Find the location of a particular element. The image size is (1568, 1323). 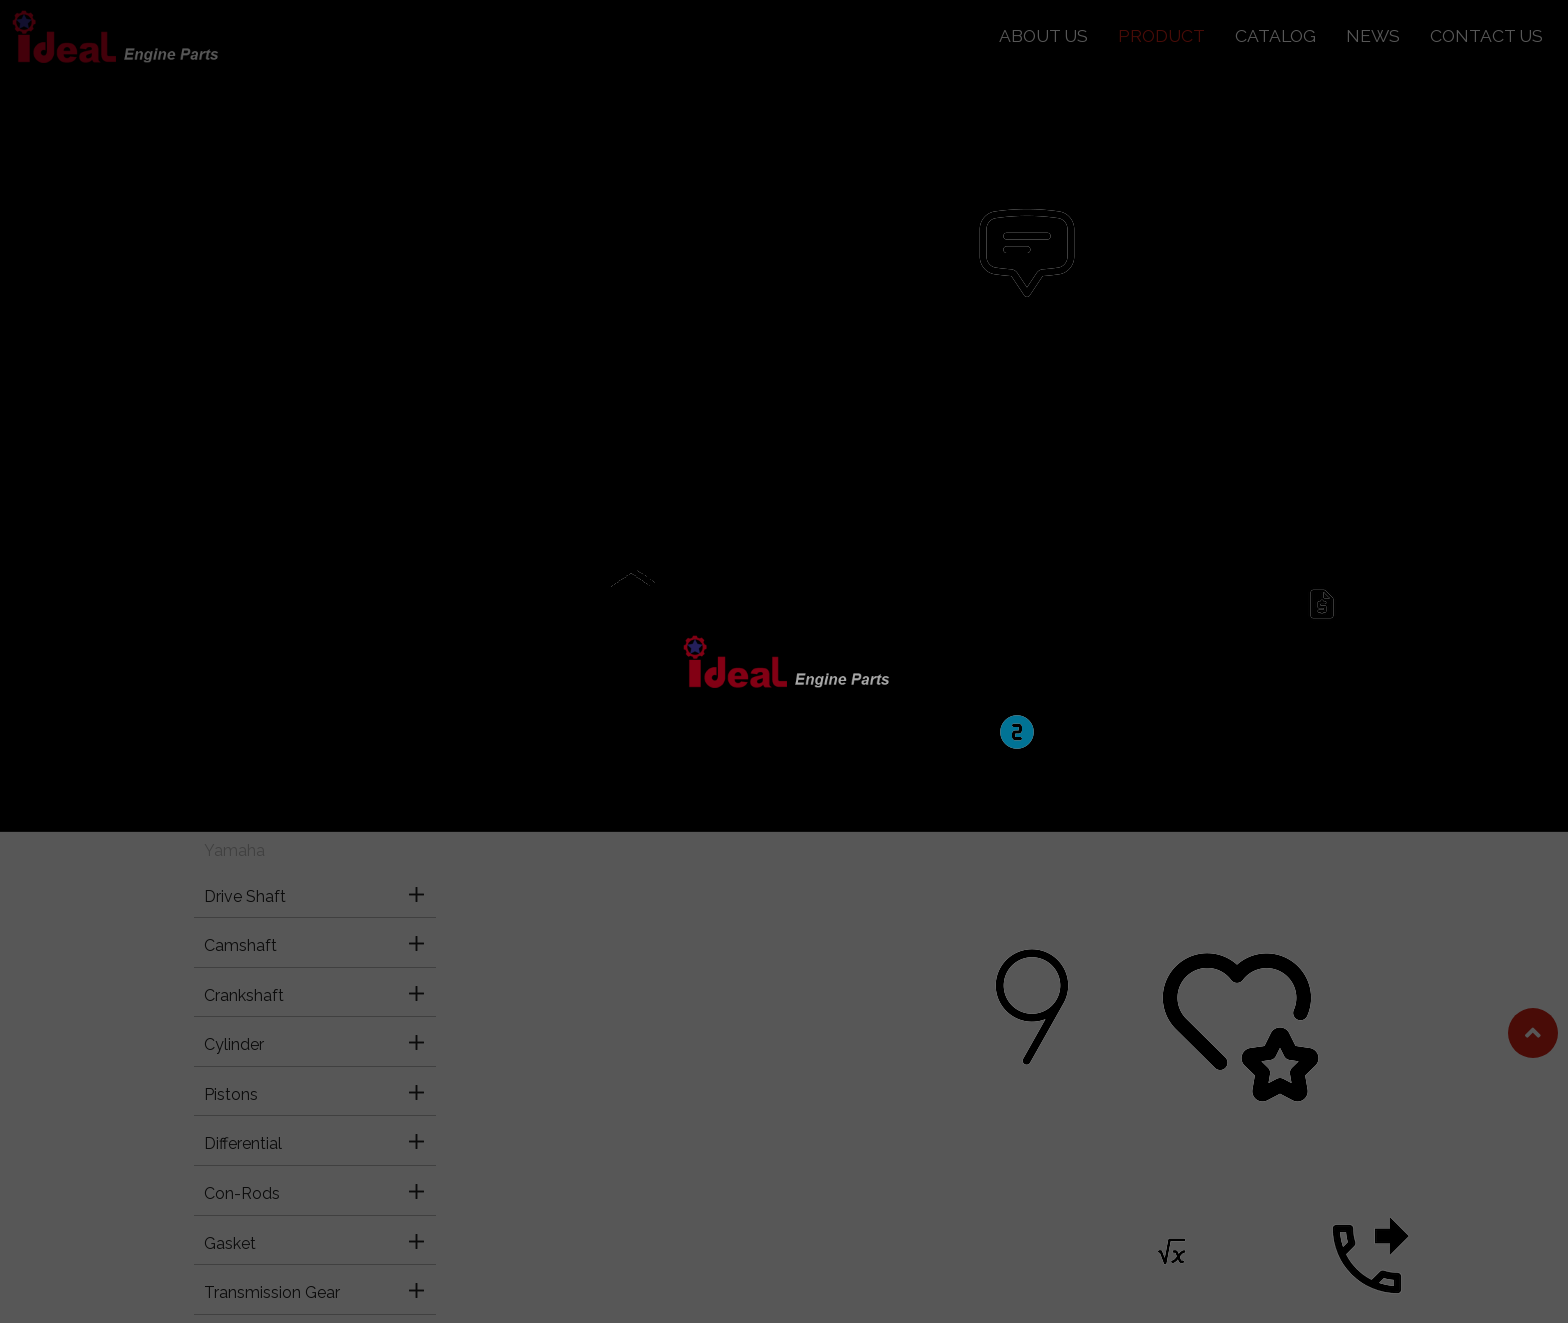

call forwarding is enabled is located at coordinates (1367, 1259).